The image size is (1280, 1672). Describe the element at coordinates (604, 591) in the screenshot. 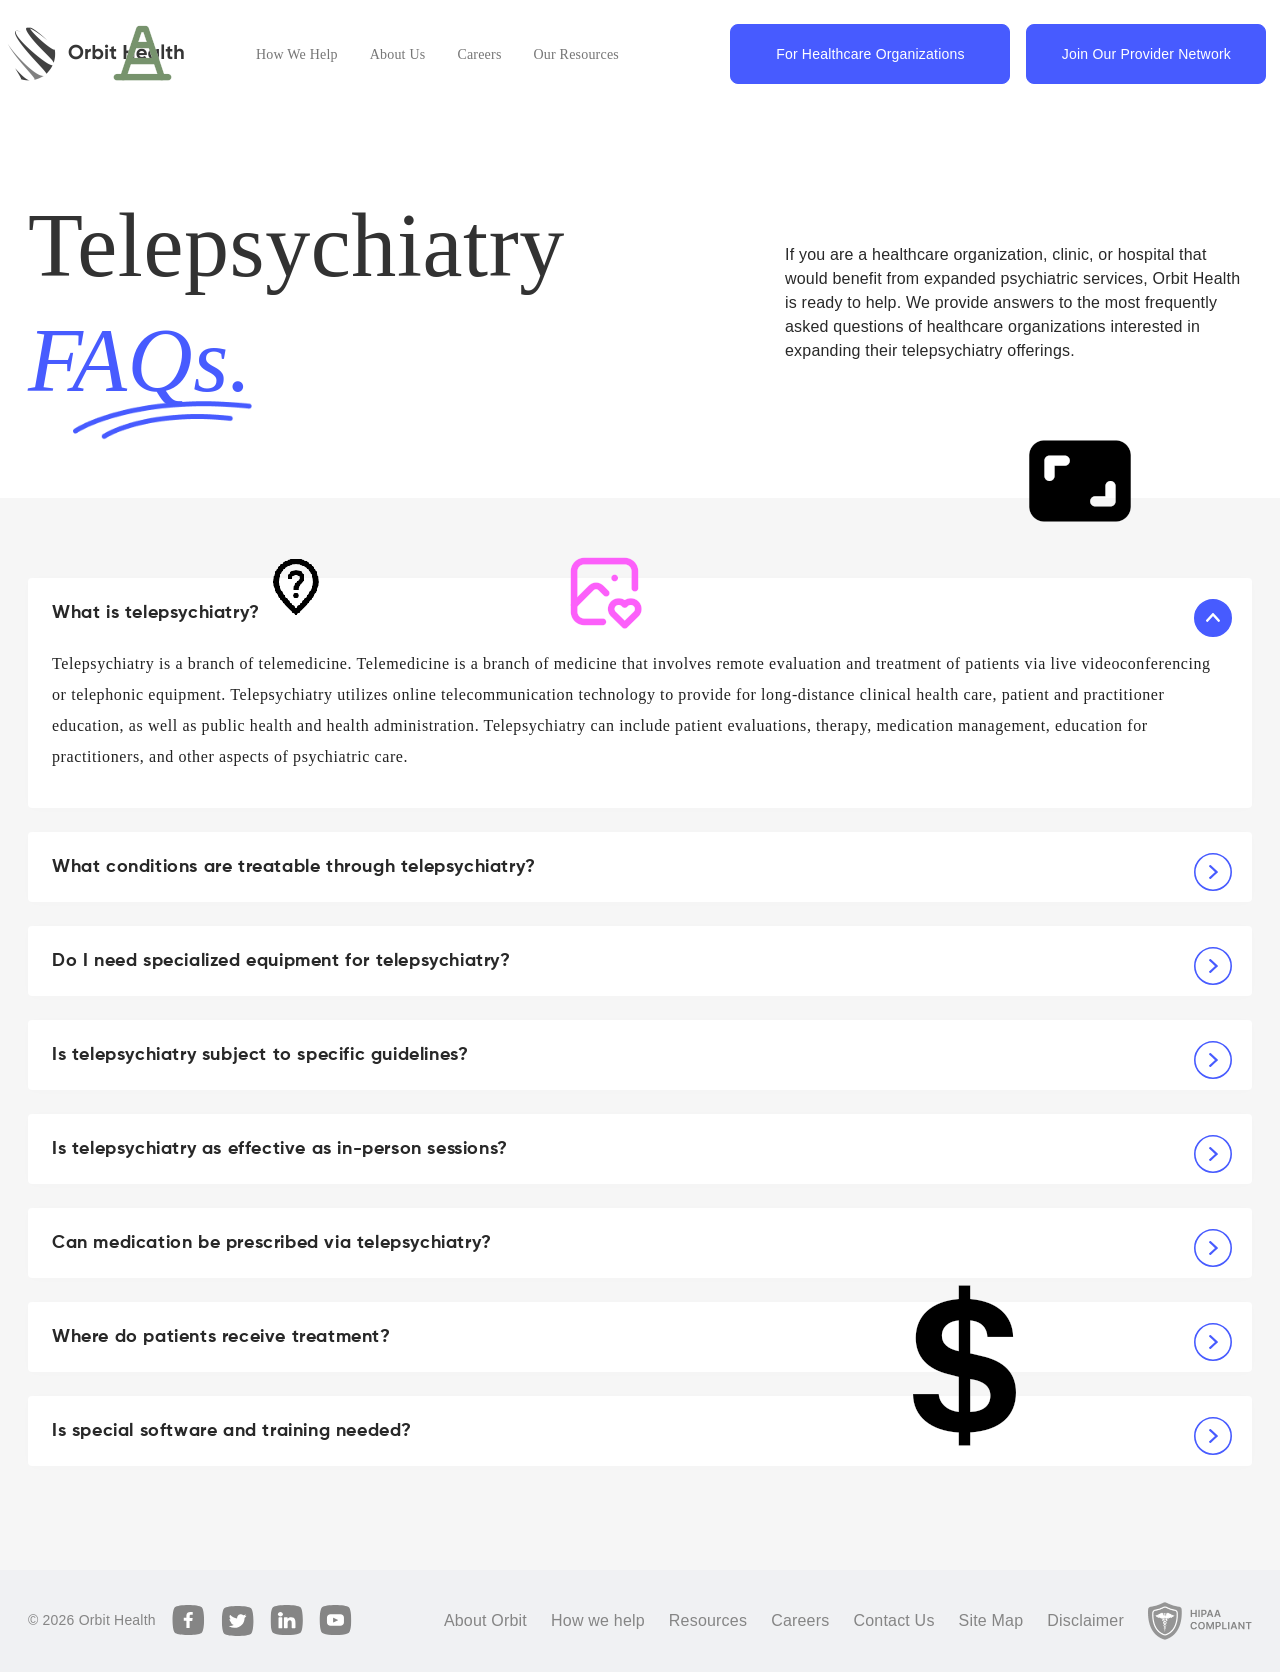

I see `add photo to favorites` at that location.